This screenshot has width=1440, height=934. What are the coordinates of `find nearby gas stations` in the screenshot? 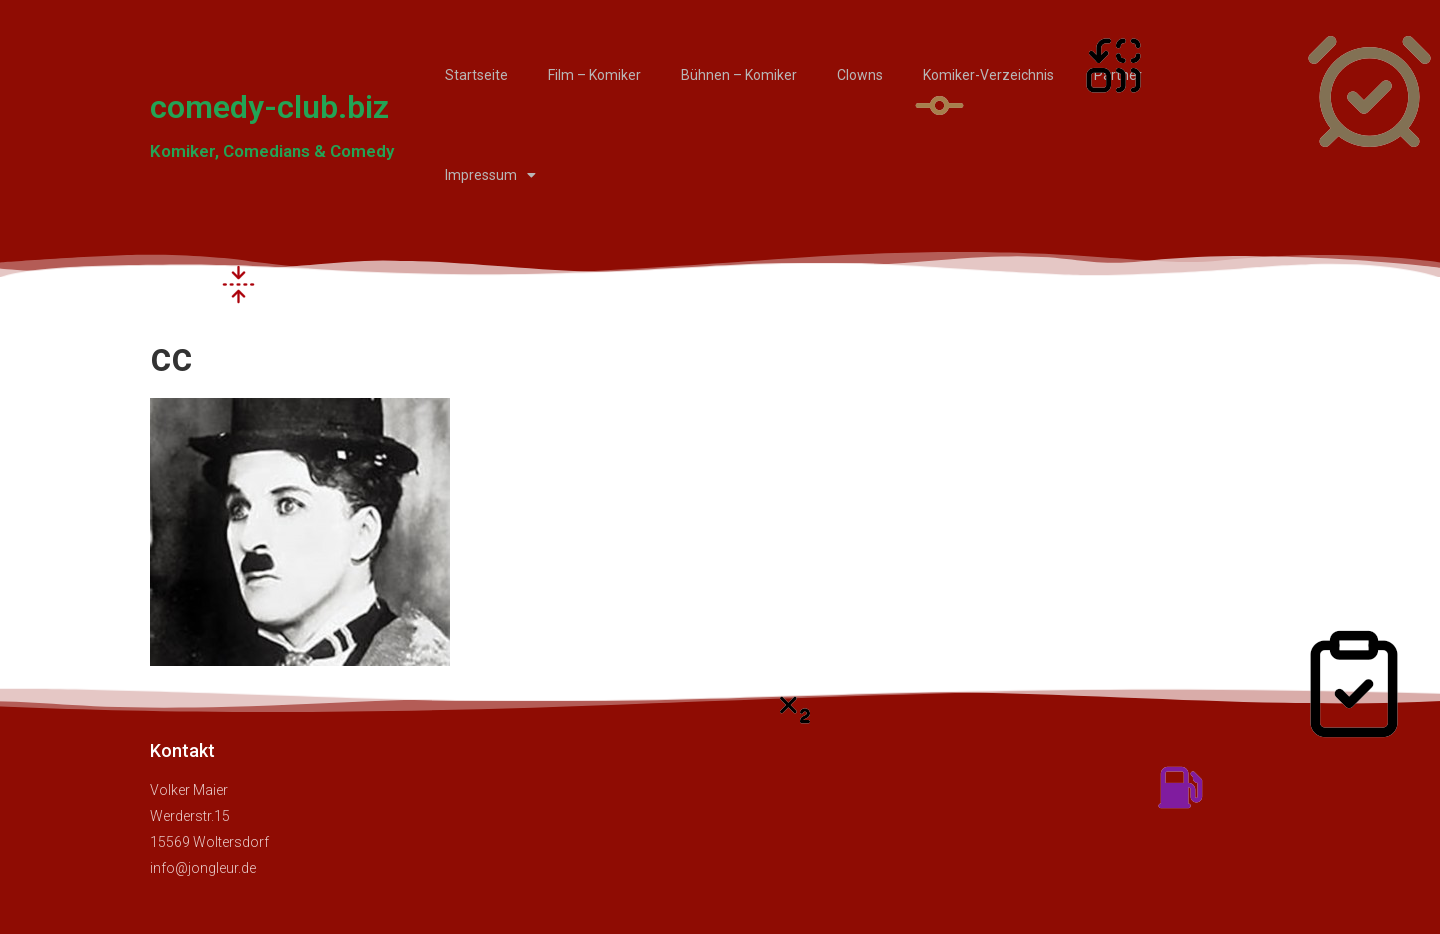 It's located at (1181, 787).